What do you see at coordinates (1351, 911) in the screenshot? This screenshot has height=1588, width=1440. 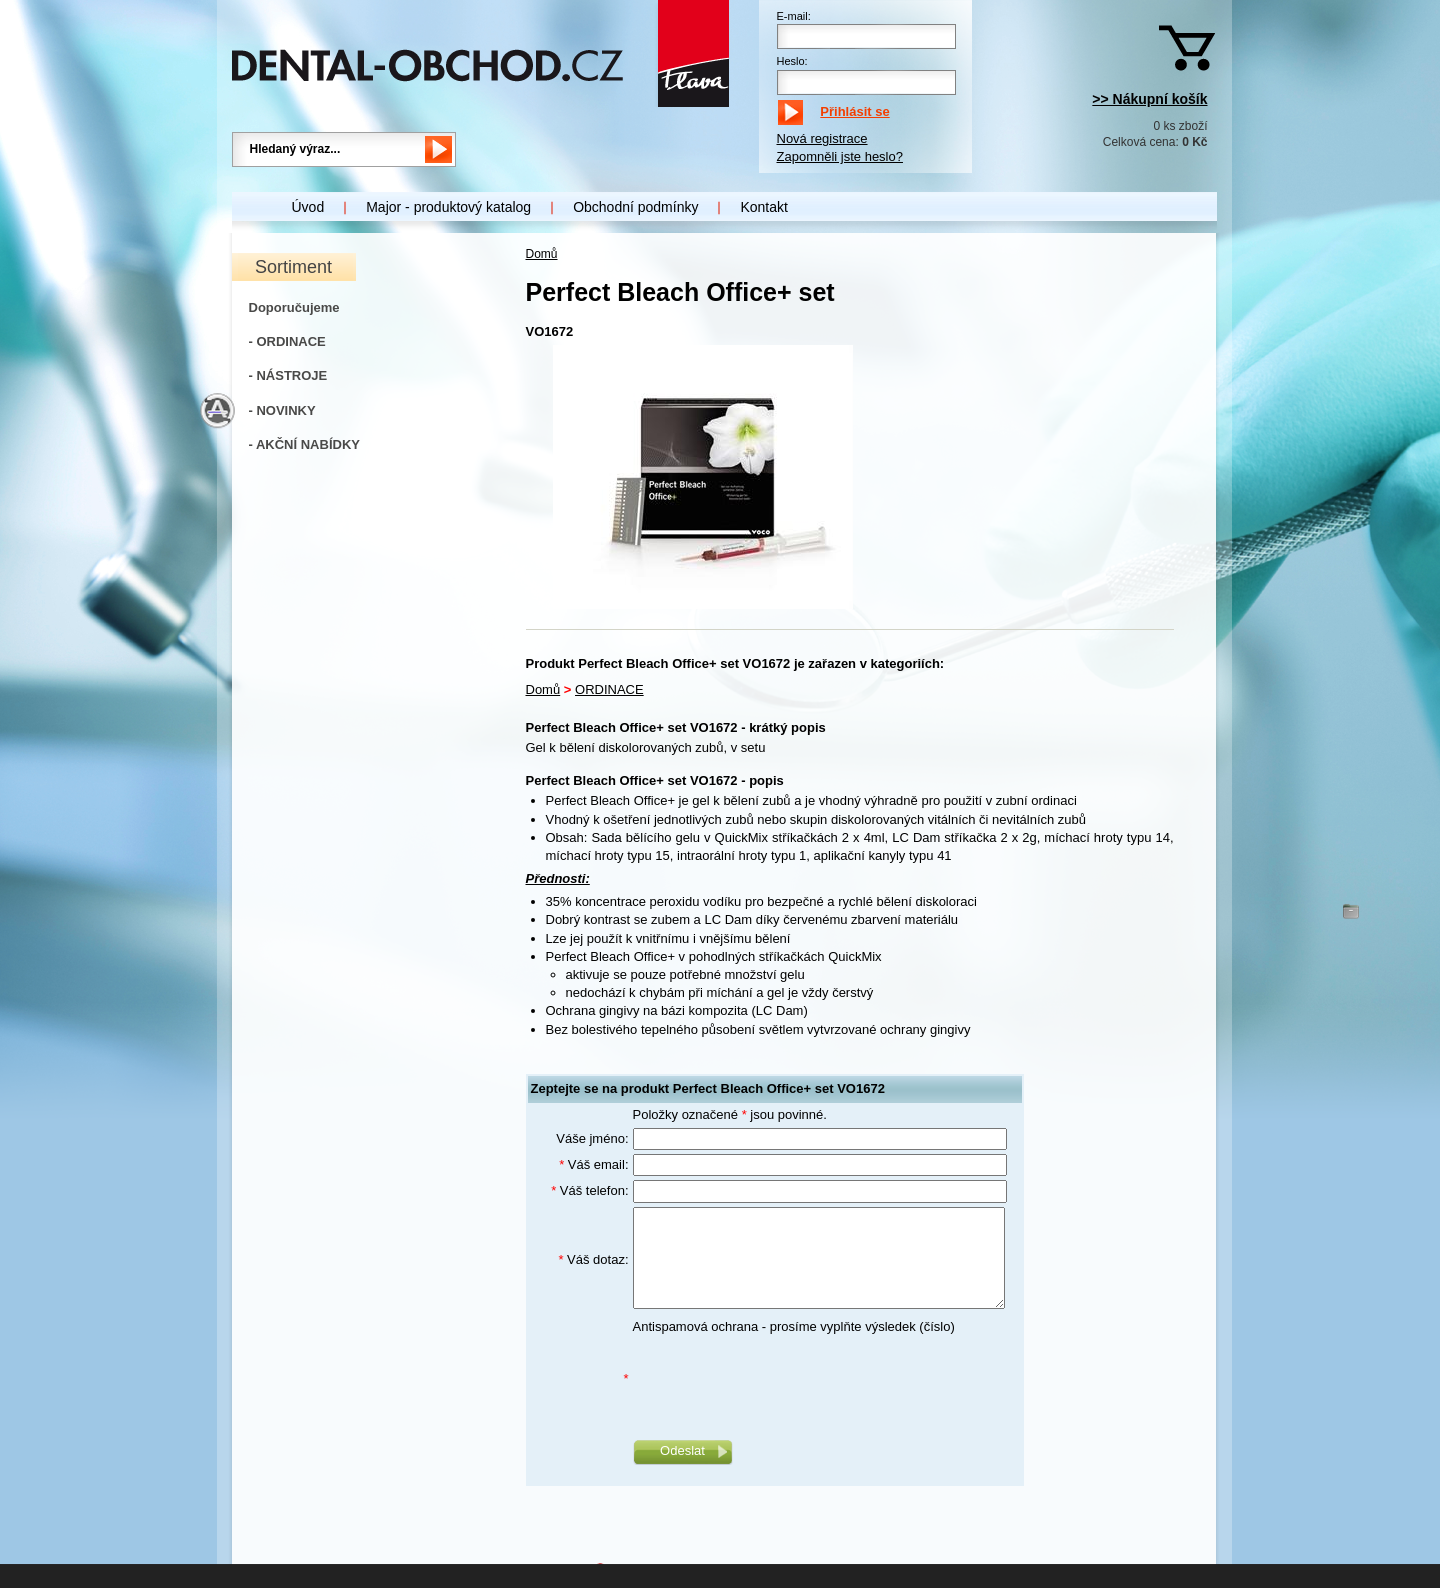 I see `open file manager application` at bounding box center [1351, 911].